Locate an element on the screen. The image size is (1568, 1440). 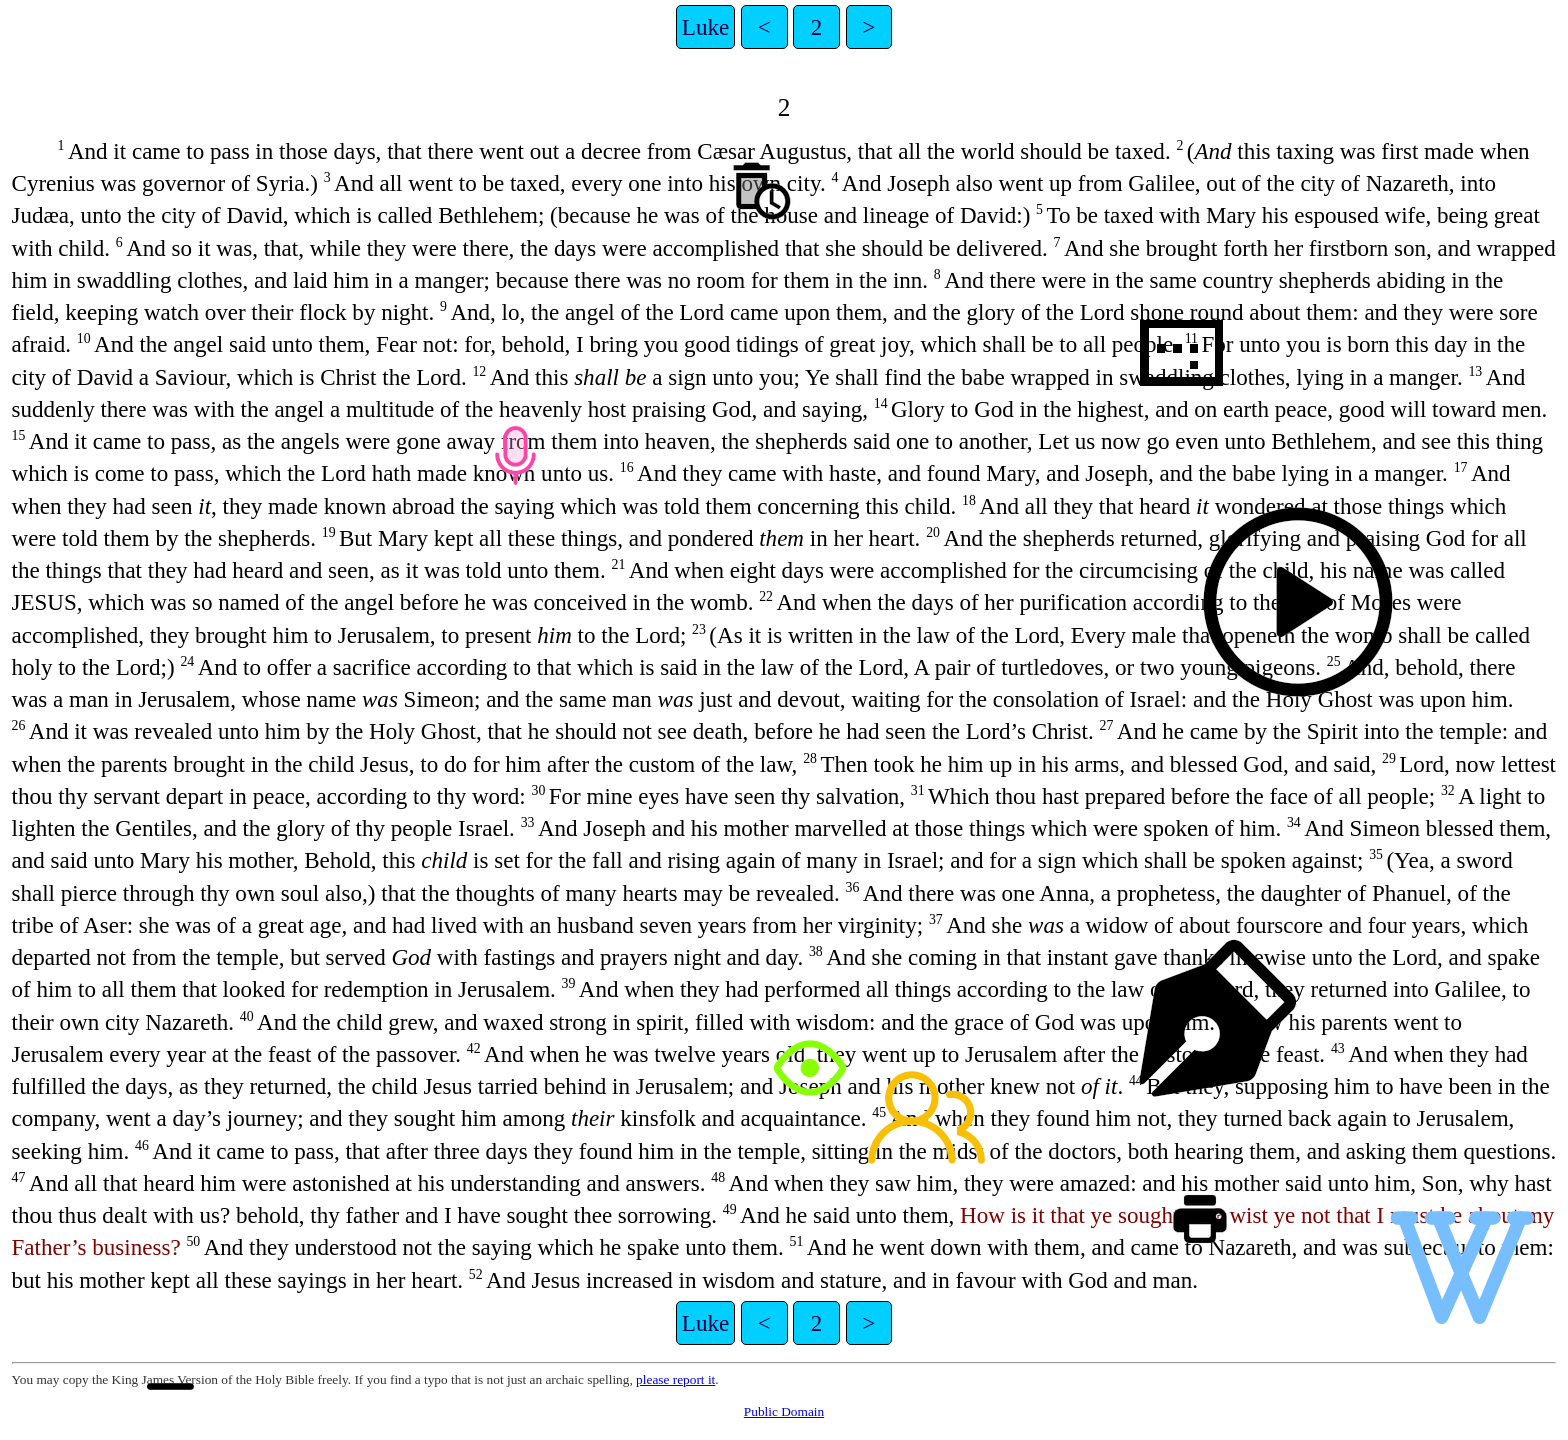
print current document or page is located at coordinates (1200, 1219).